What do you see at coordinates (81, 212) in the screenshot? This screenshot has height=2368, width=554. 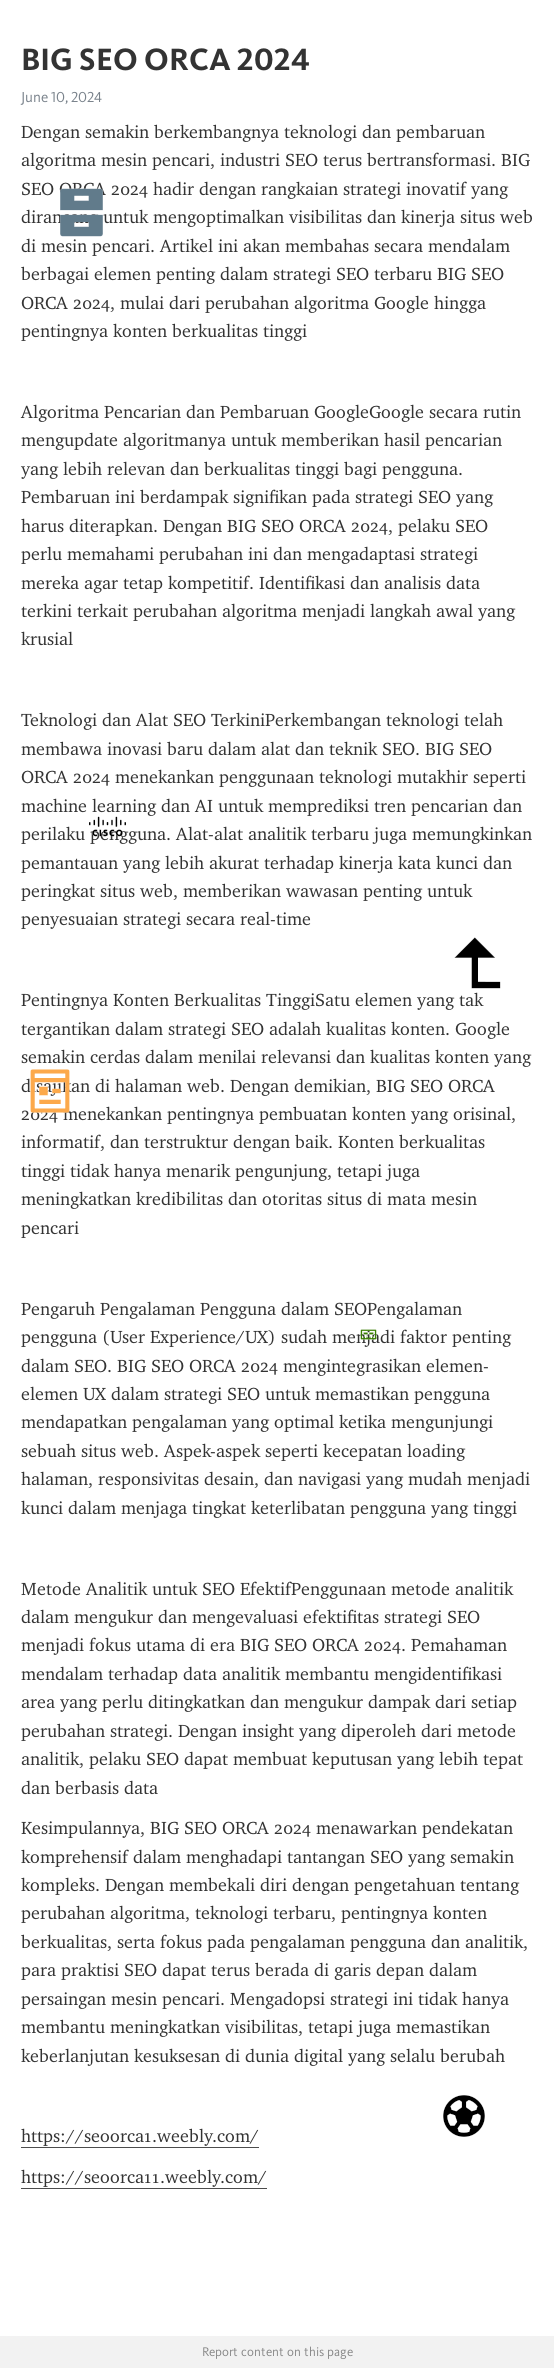 I see `access archived files or documents` at bounding box center [81, 212].